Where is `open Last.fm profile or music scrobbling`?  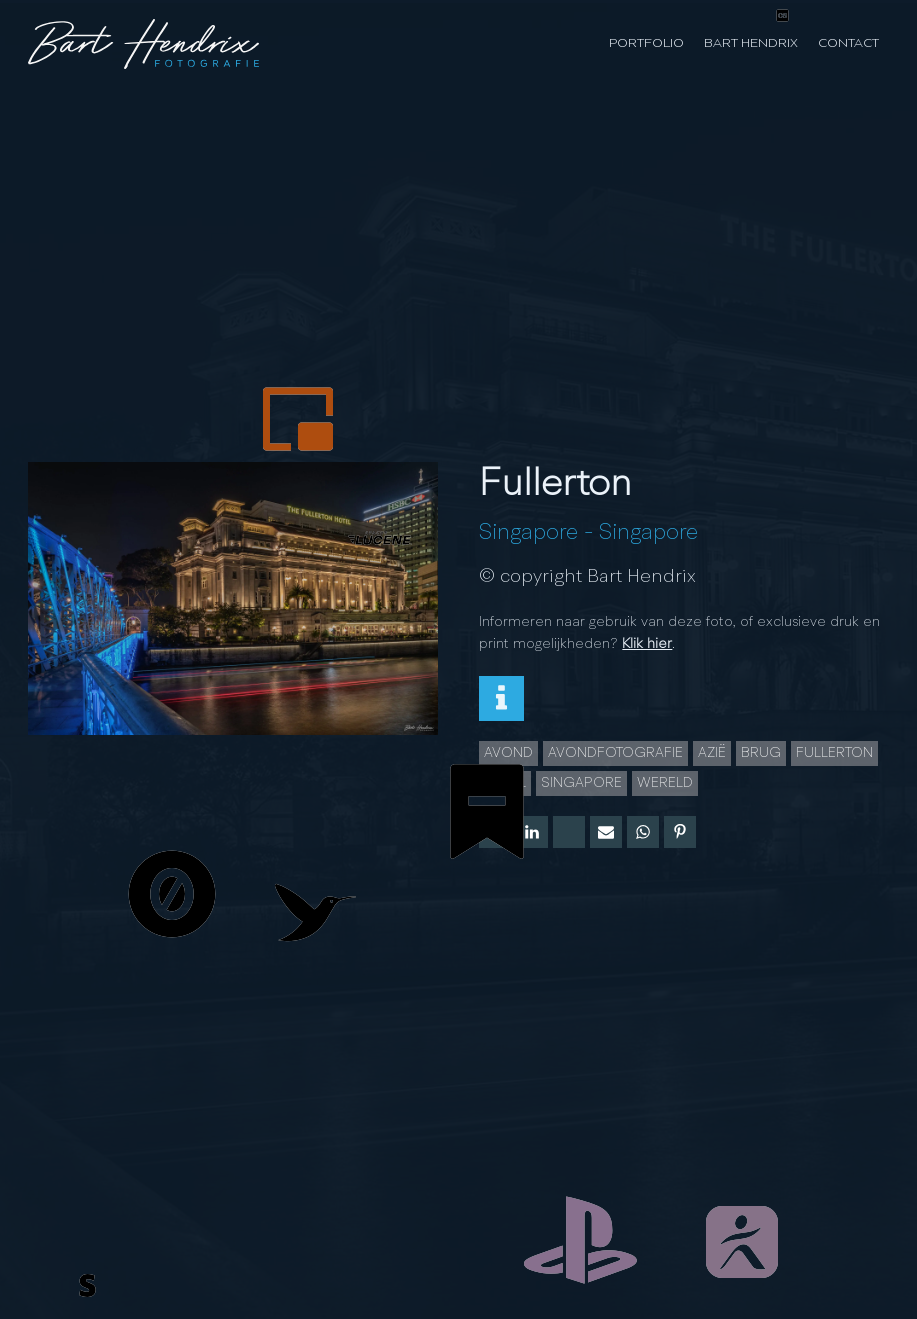
open Last.fm profile or music scrobbling is located at coordinates (782, 15).